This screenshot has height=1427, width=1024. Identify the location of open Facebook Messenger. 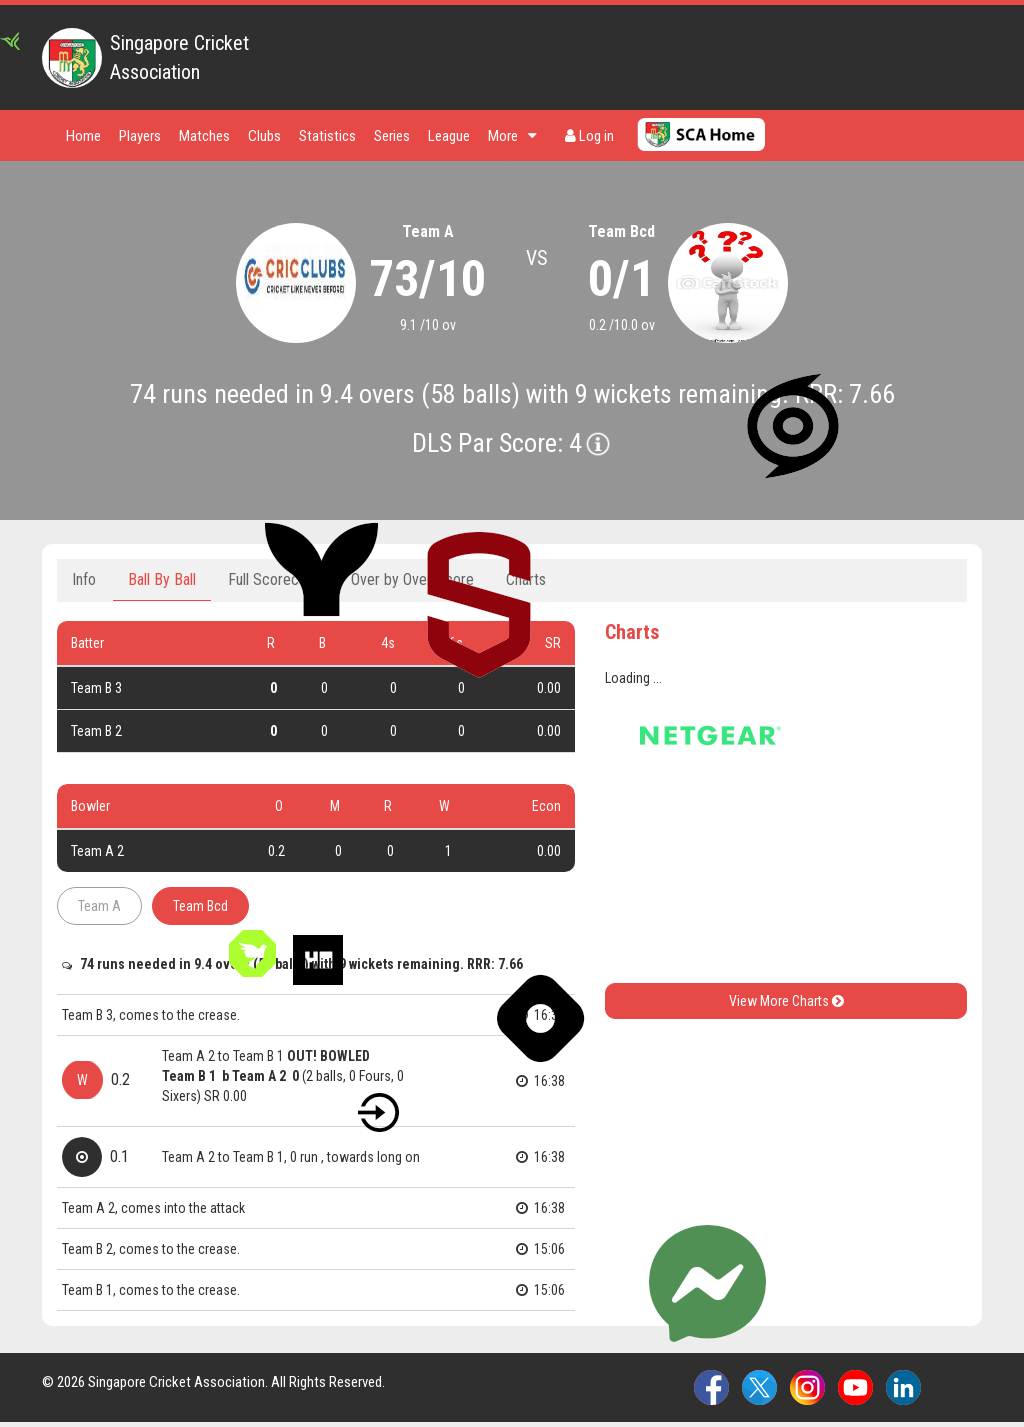
(707, 1283).